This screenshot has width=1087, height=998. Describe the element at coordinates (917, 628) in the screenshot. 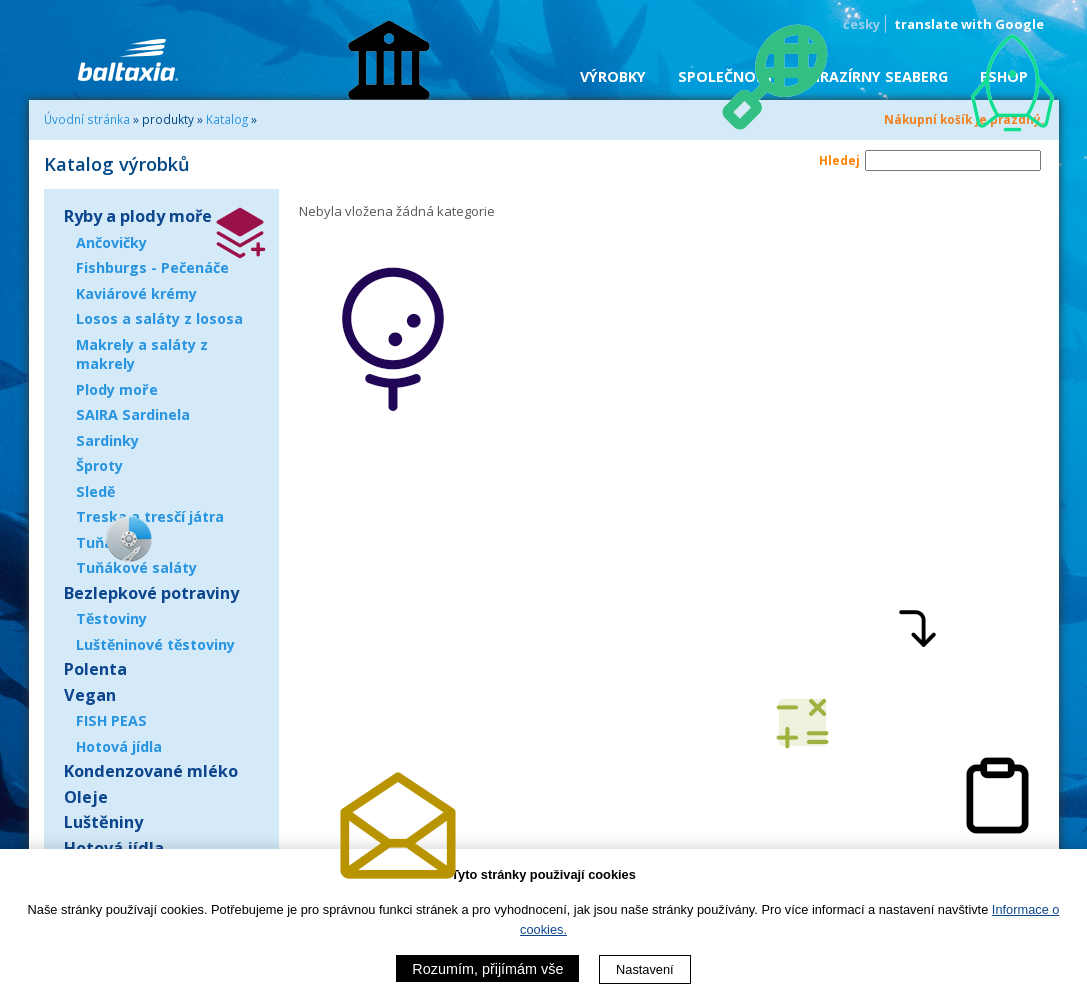

I see `move item to the right and down` at that location.